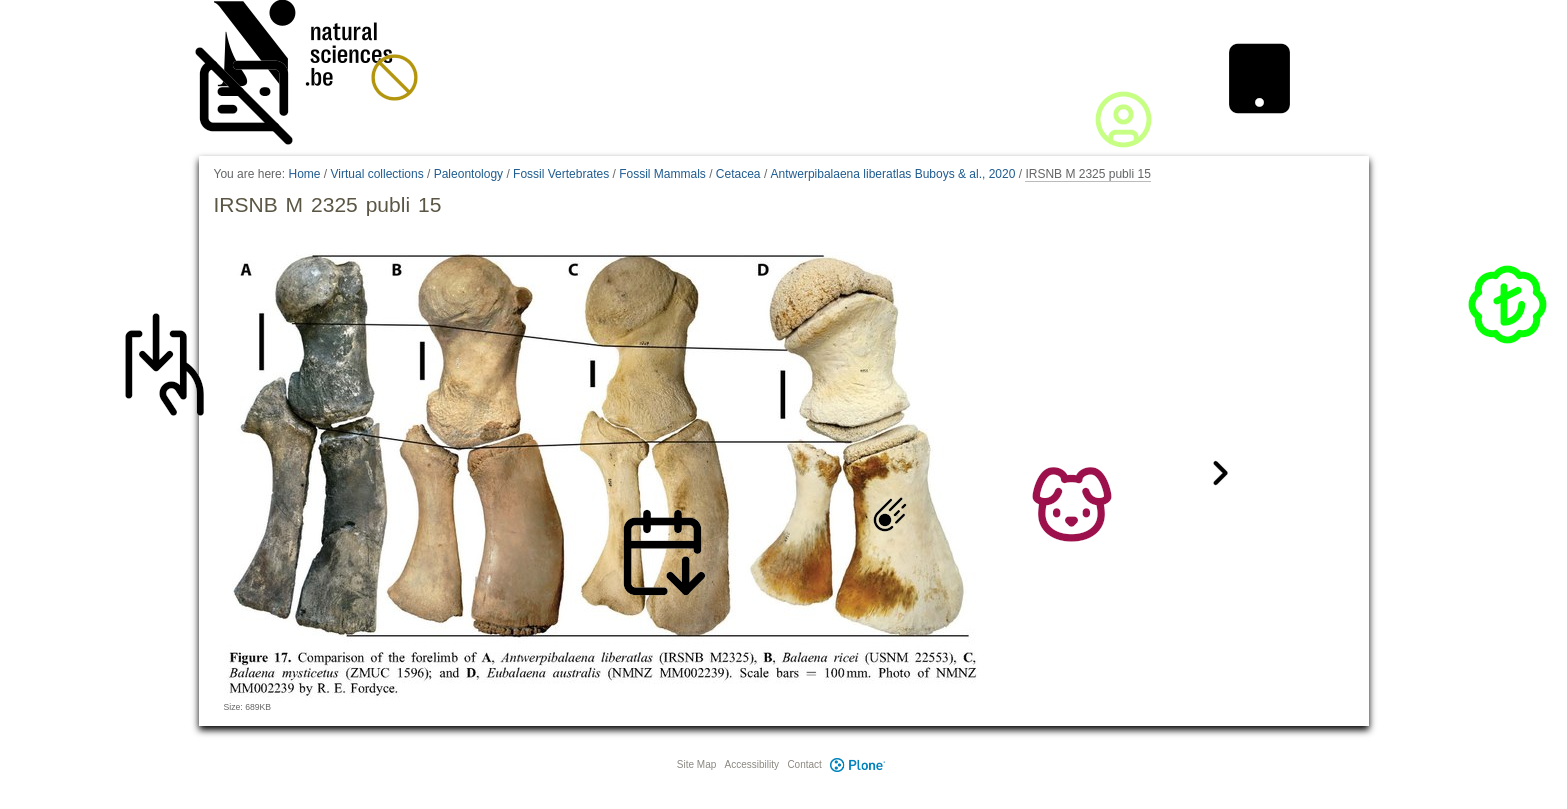  Describe the element at coordinates (1220, 473) in the screenshot. I see `navigate to the next item or screen` at that location.